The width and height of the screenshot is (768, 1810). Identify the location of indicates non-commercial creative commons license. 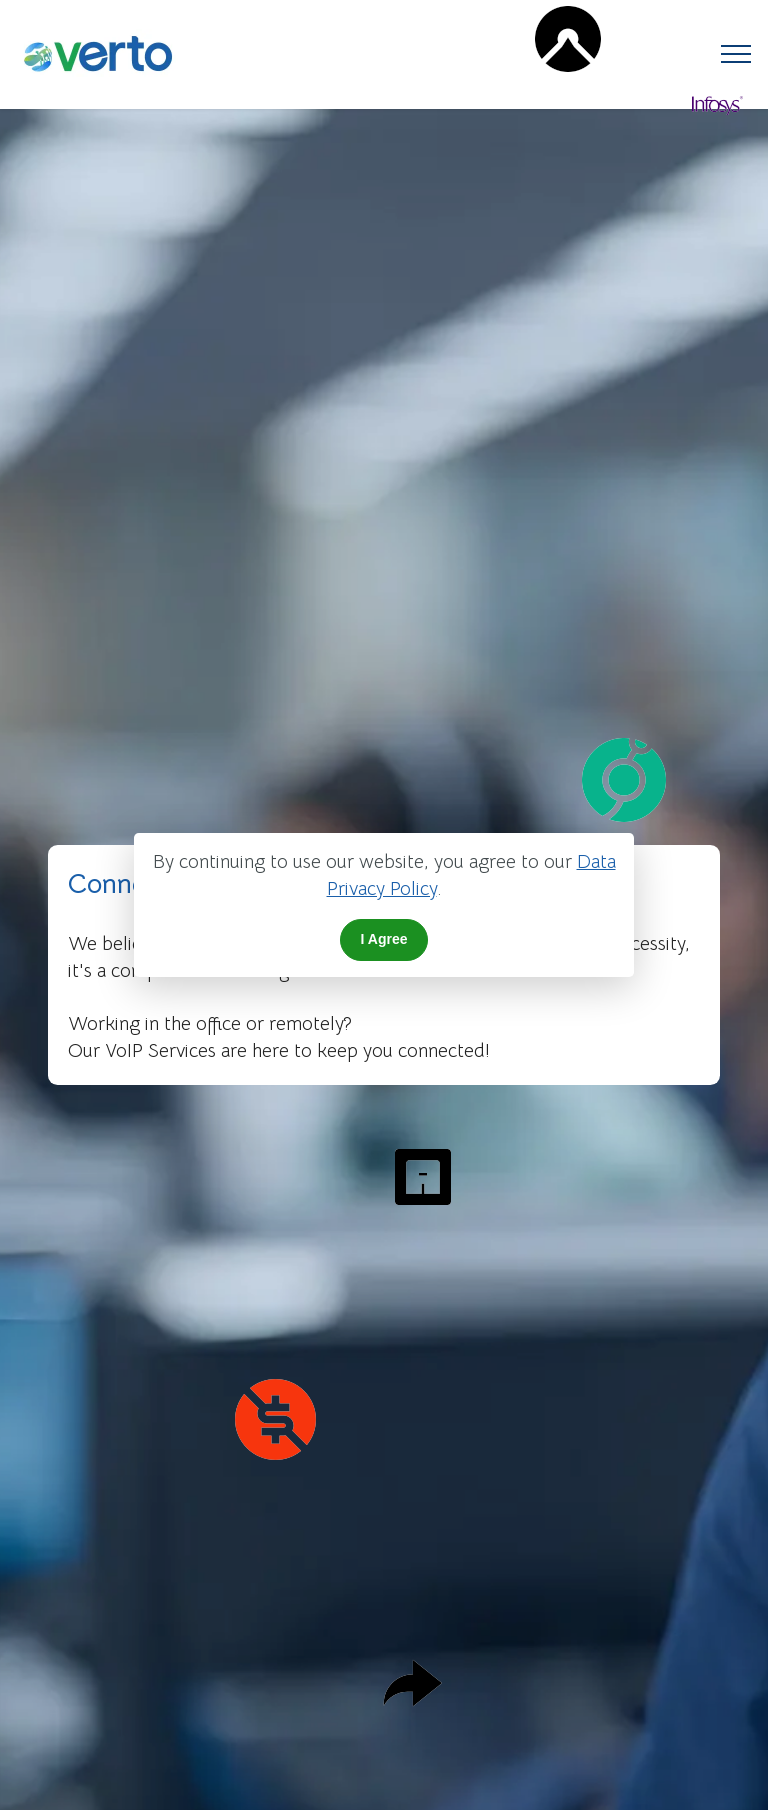
(275, 1419).